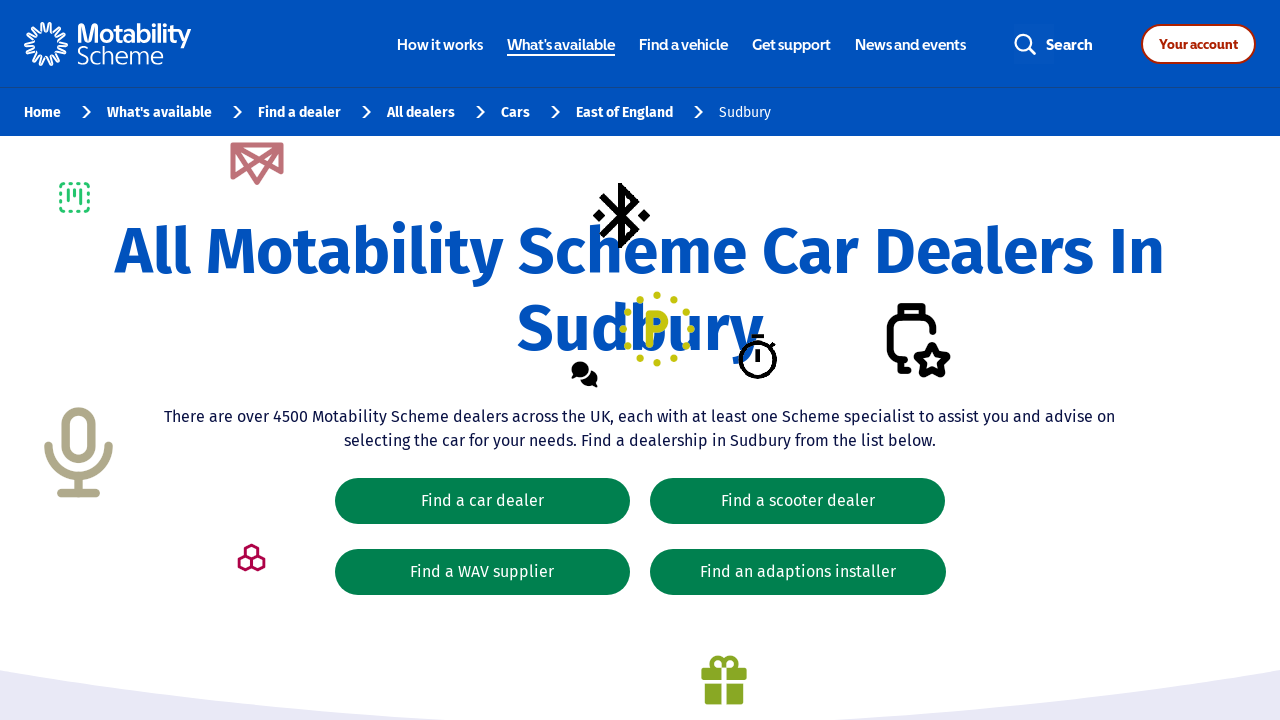 This screenshot has height=720, width=1280. I want to click on tap to start voice input, so click(78, 454).